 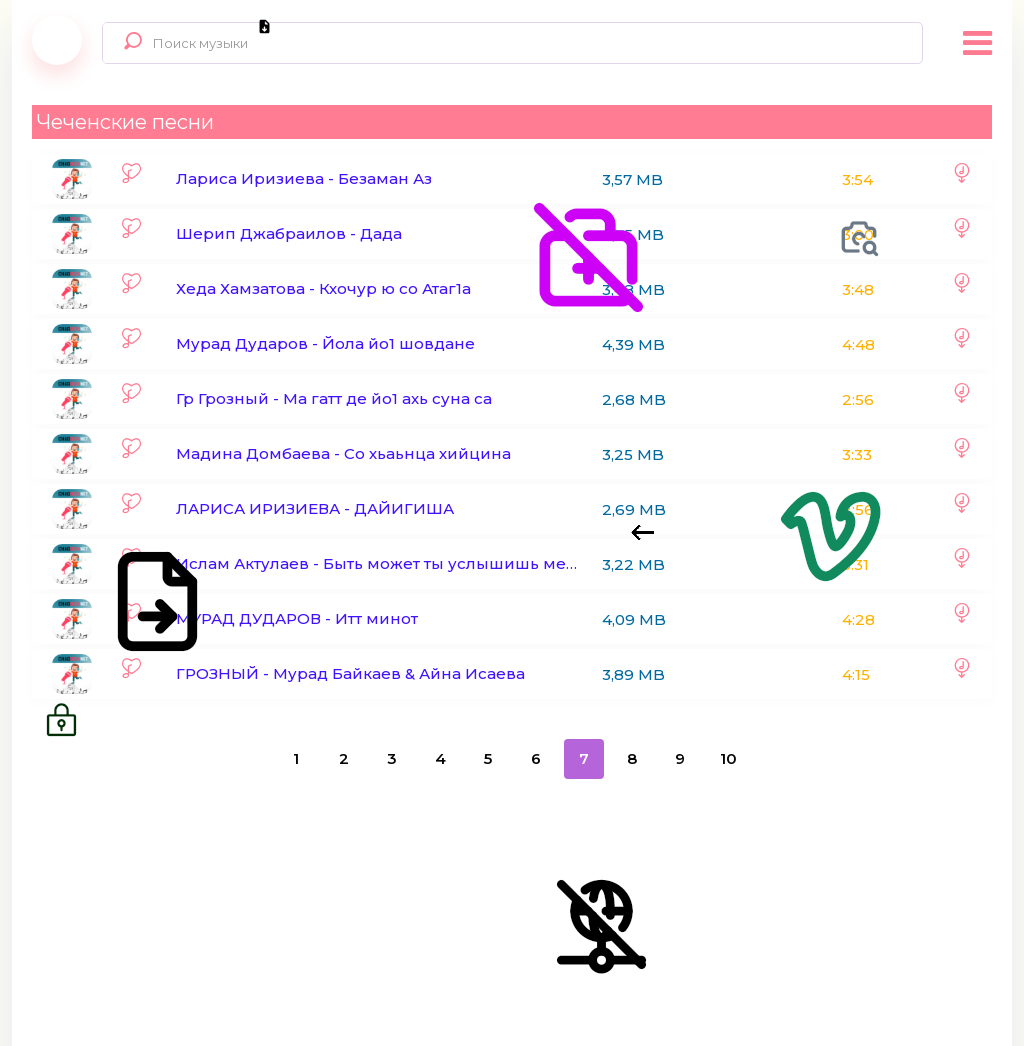 I want to click on search photos or images, so click(x=859, y=237).